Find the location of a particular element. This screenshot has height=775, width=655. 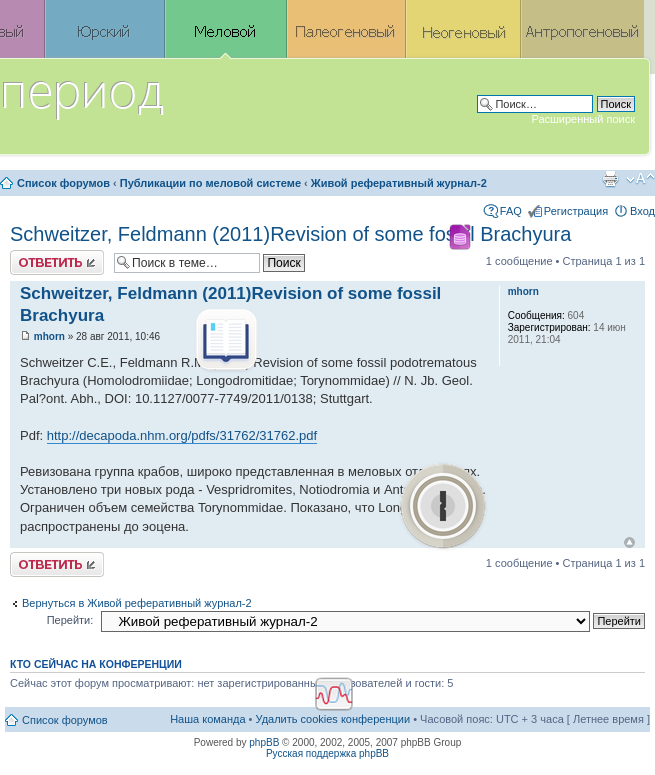

open libreoffice base database application is located at coordinates (460, 237).